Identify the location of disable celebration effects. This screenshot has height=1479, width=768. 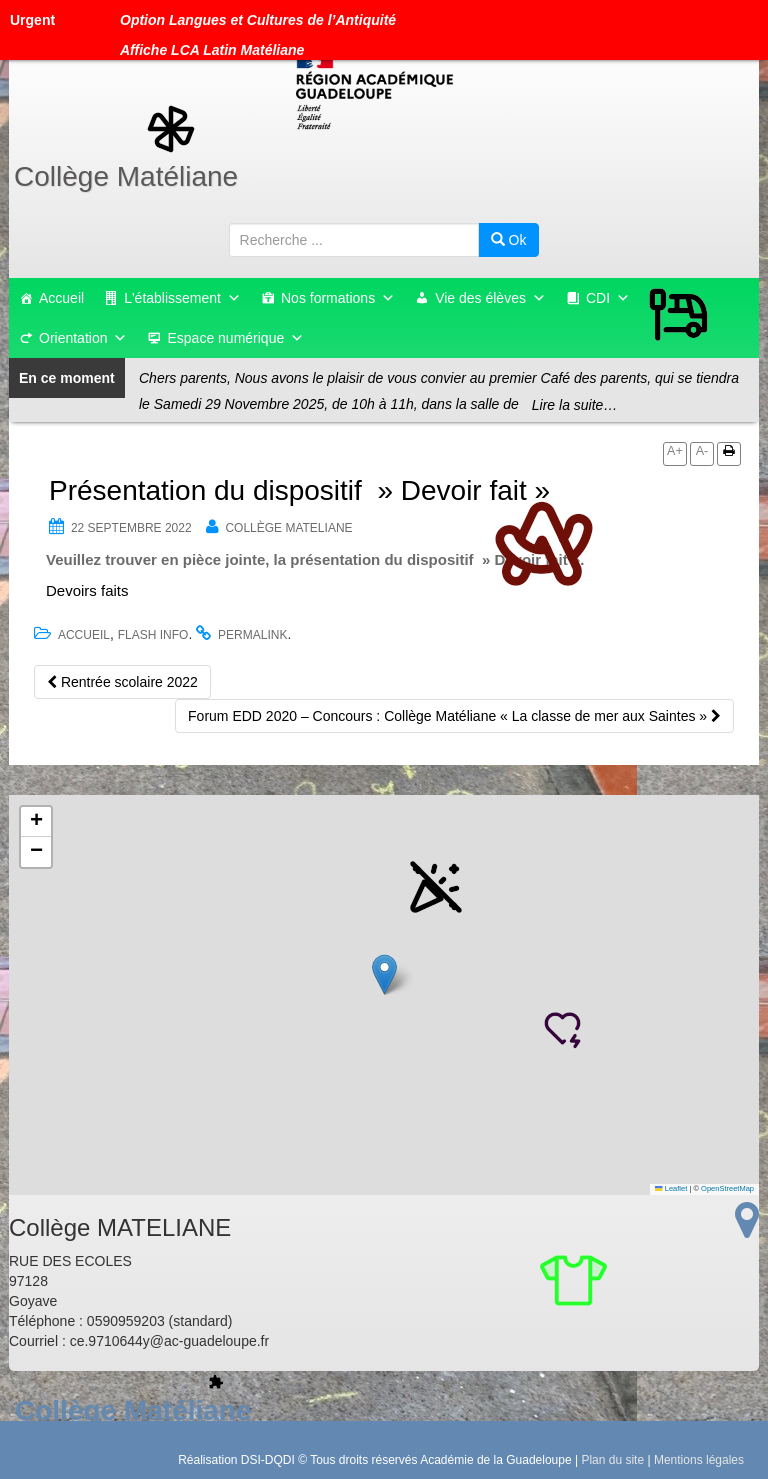
(436, 887).